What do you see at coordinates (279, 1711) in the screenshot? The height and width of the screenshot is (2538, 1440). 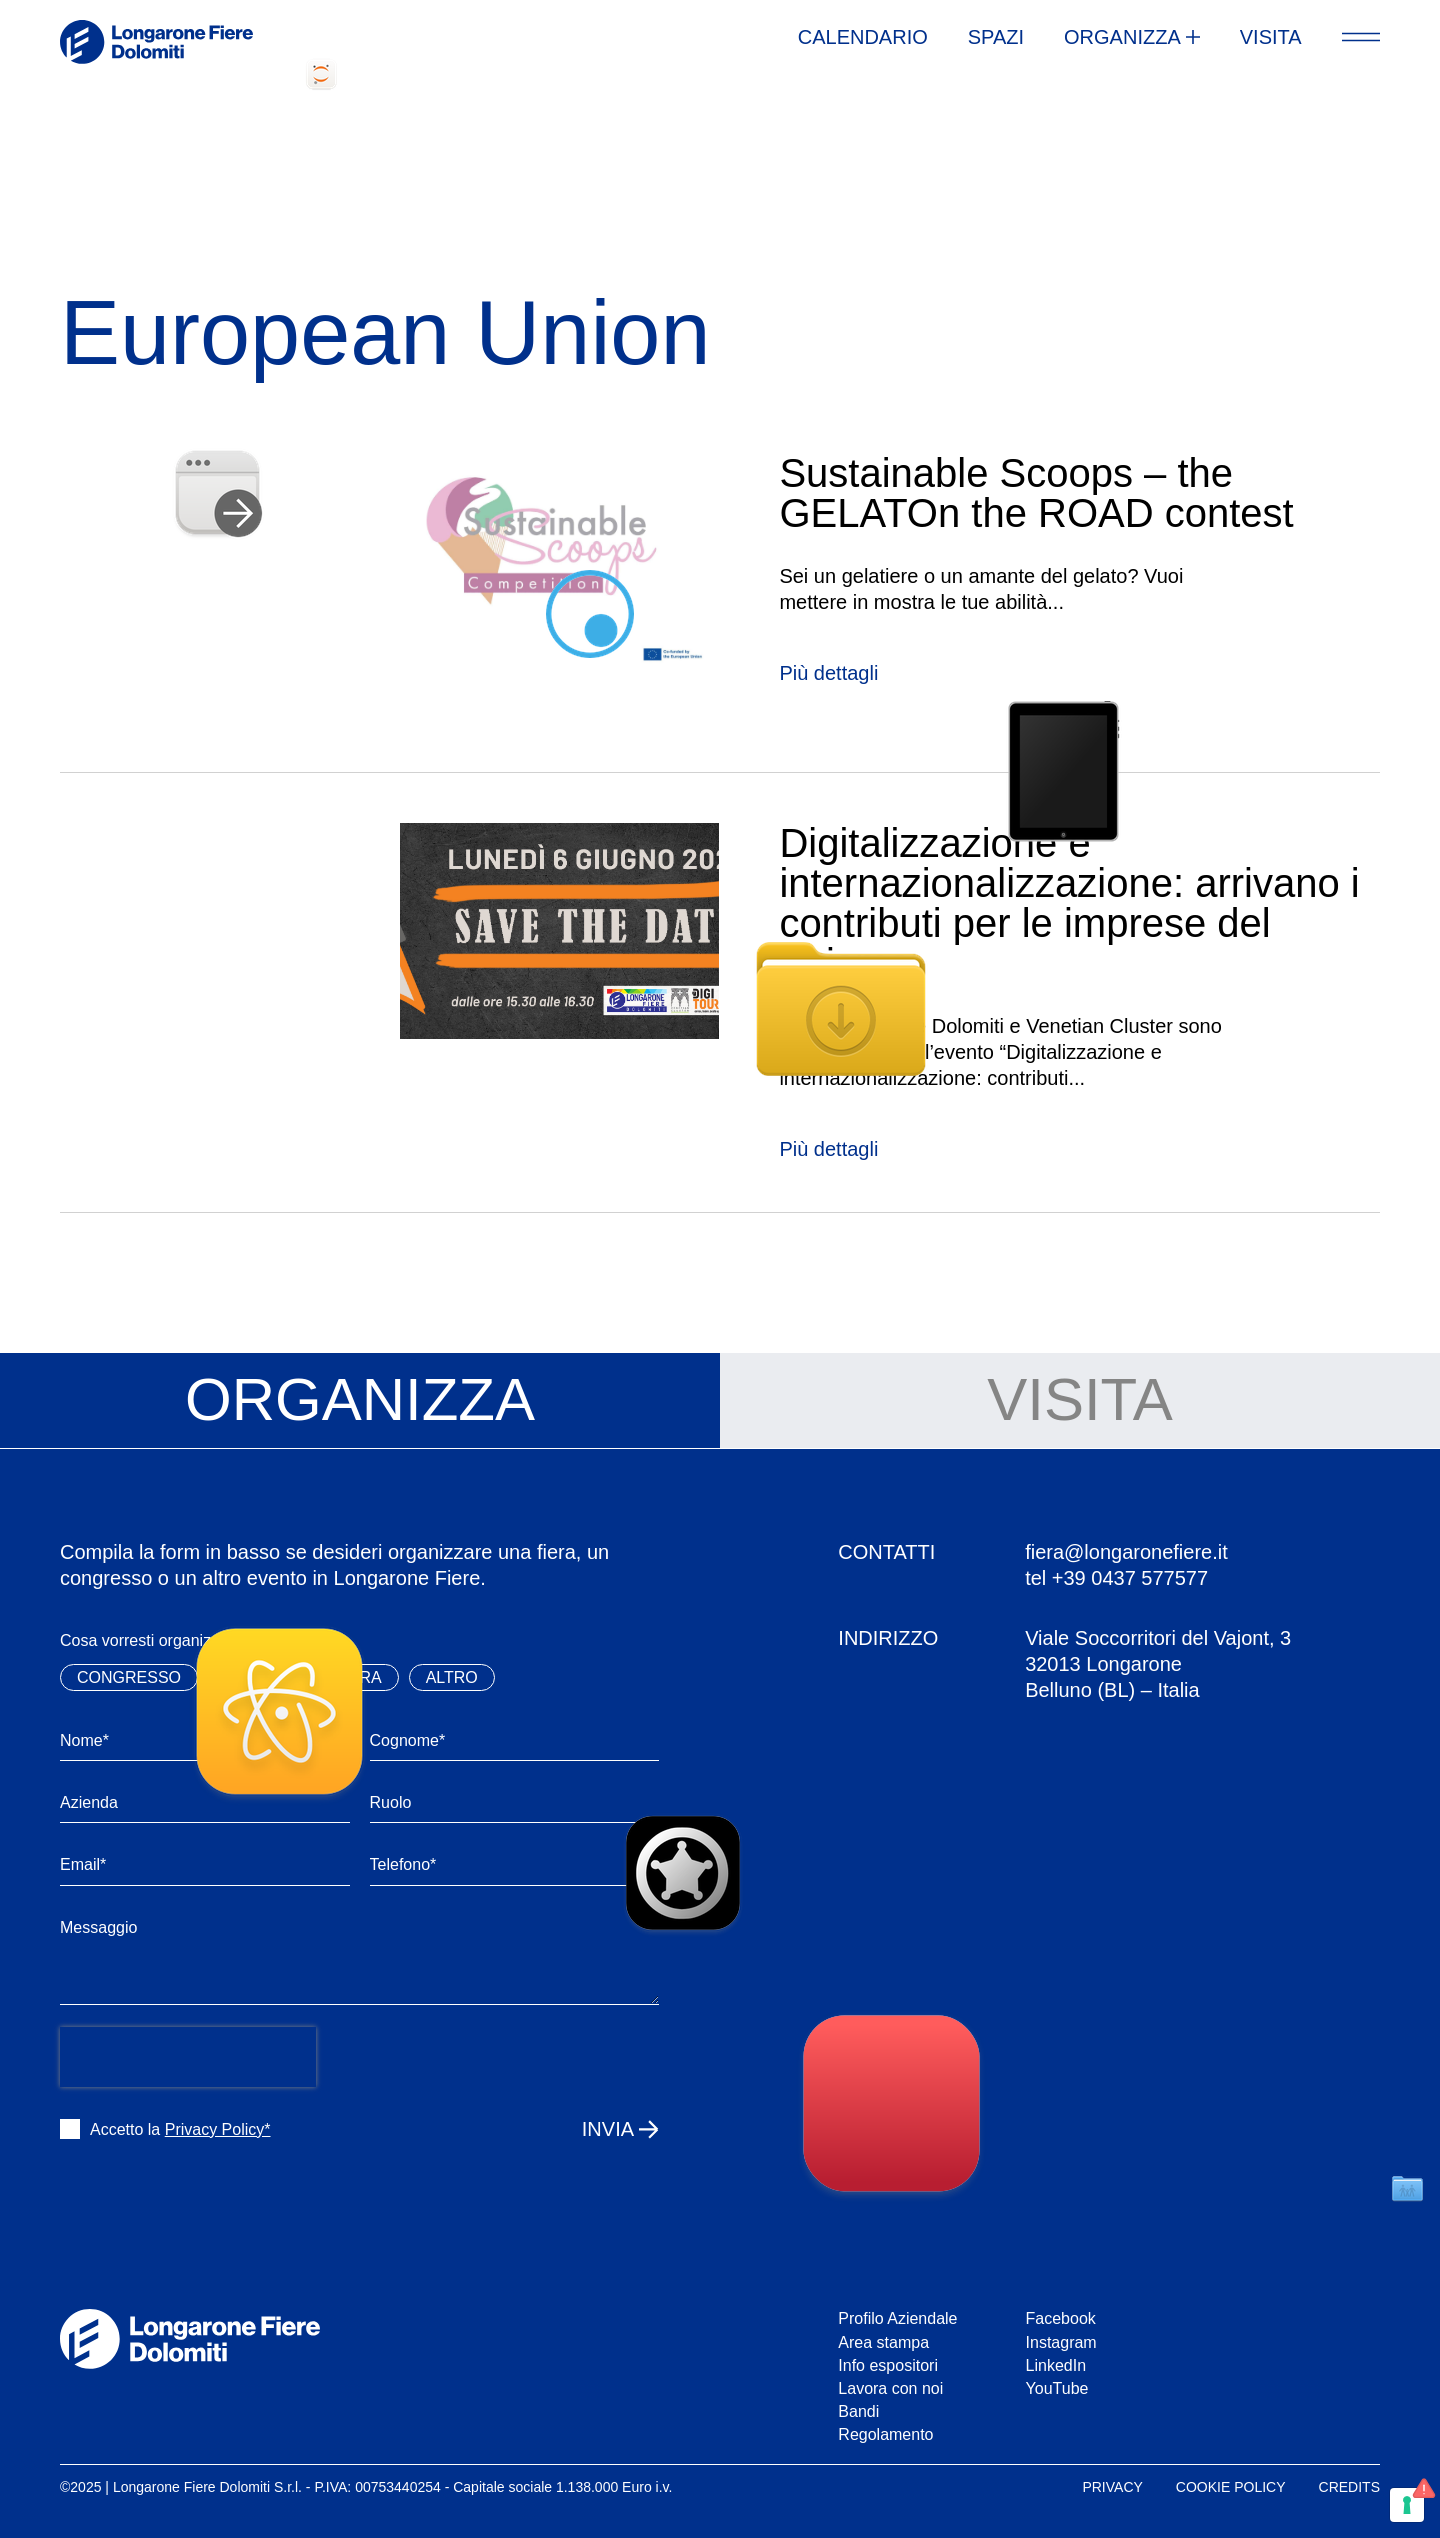 I see `open atom beta text editor` at bounding box center [279, 1711].